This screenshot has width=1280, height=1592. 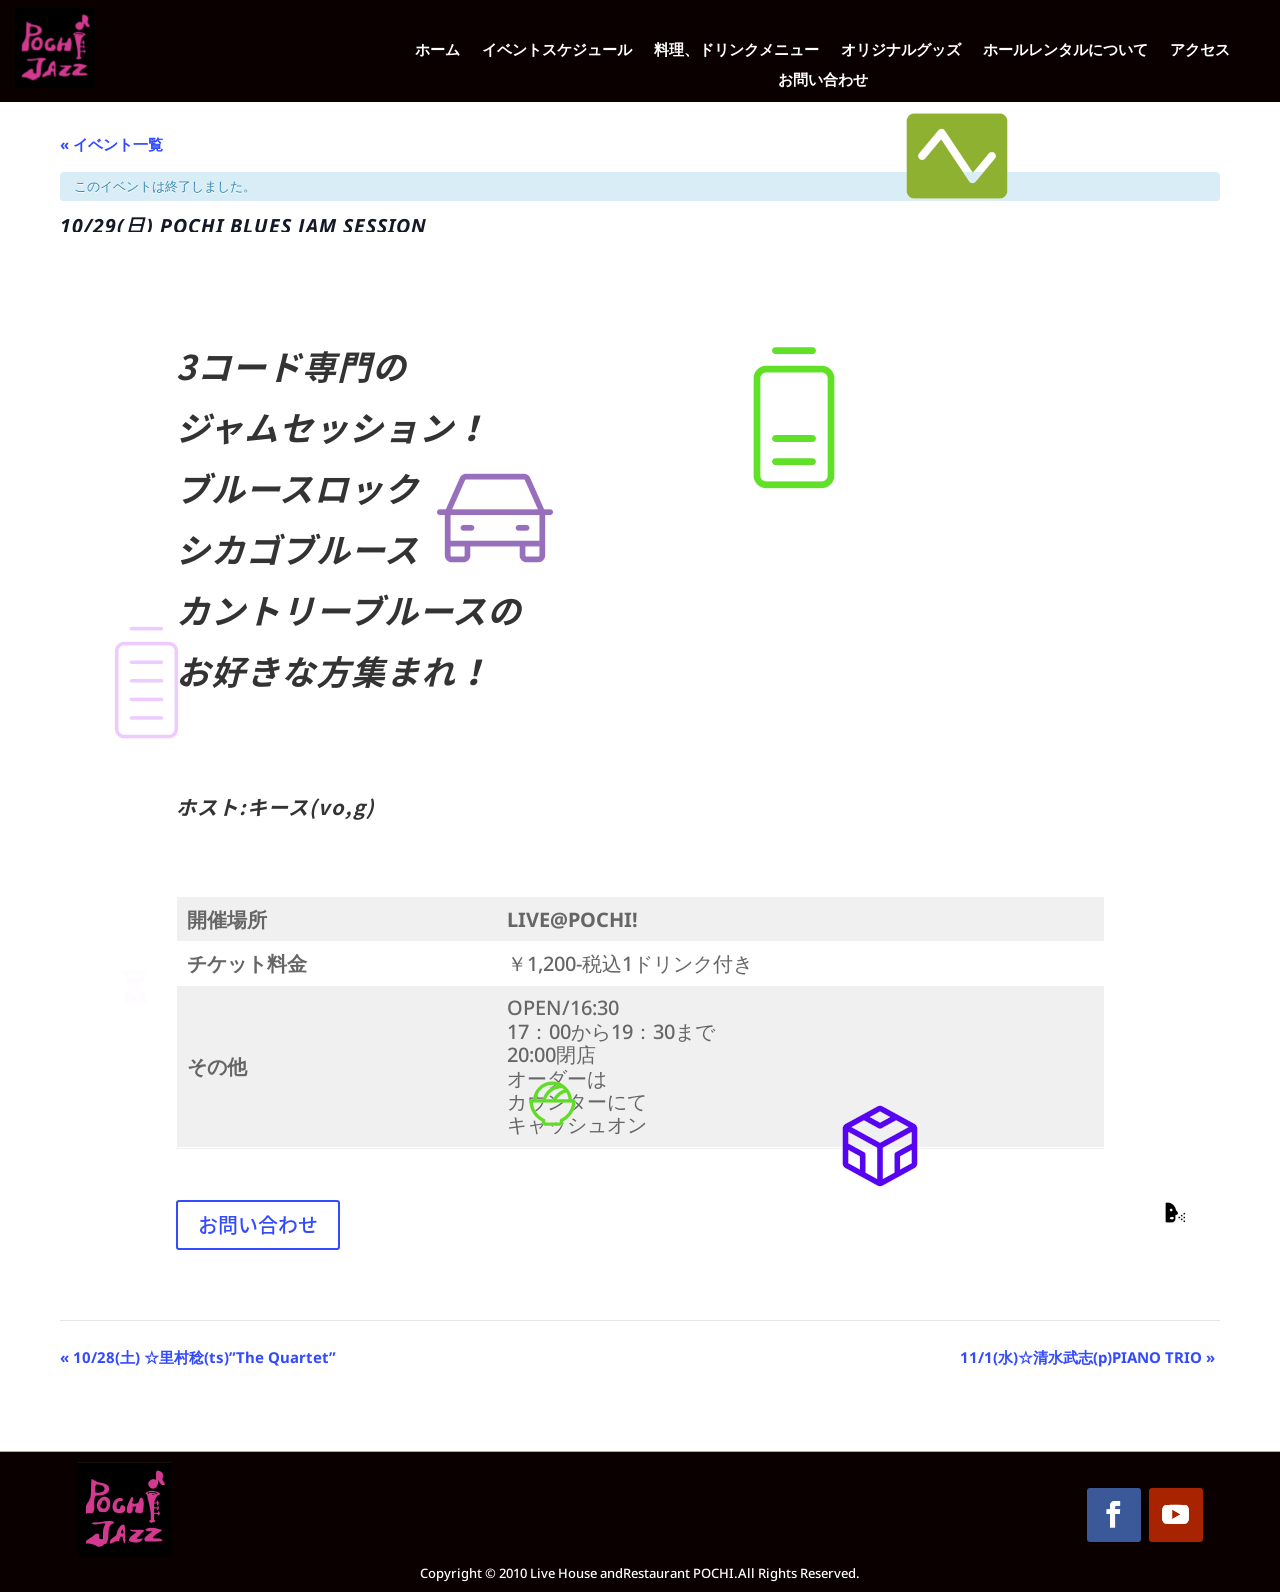 I want to click on view food or meal options, so click(x=552, y=1104).